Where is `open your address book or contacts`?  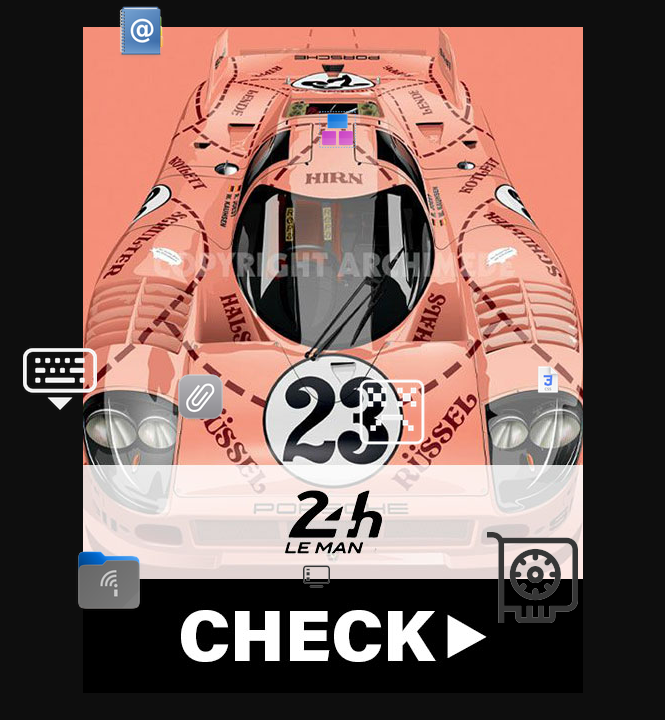 open your address book or contacts is located at coordinates (140, 32).